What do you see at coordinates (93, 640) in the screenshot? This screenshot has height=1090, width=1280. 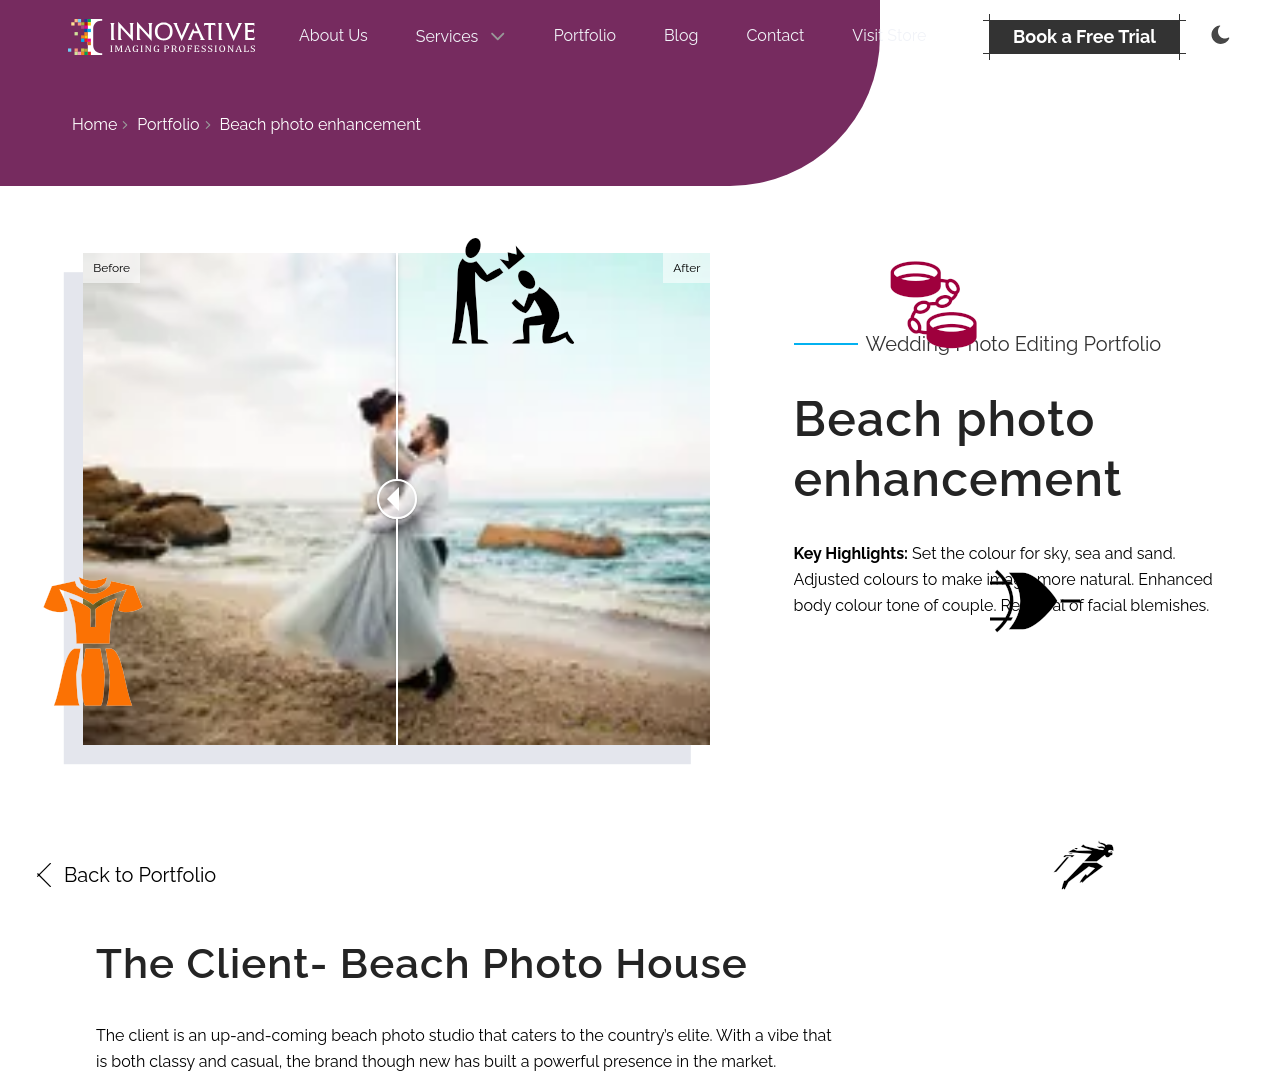 I see `view travel outfit options` at bounding box center [93, 640].